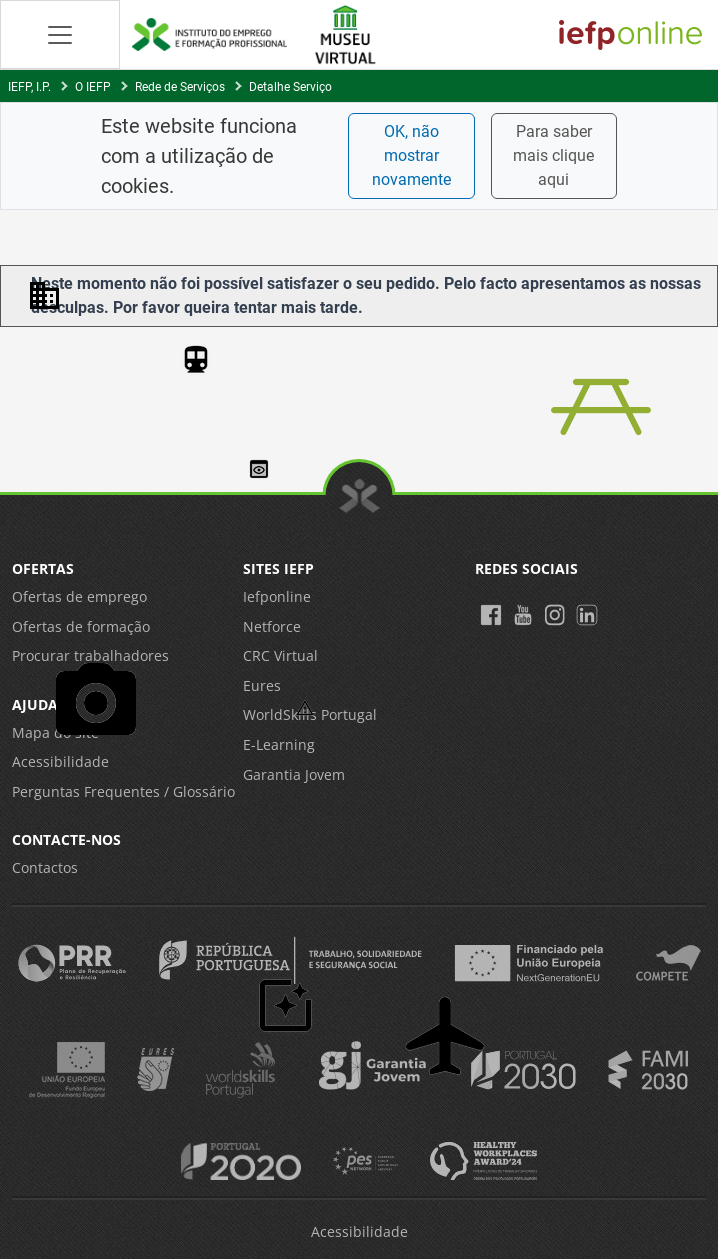 The height and width of the screenshot is (1259, 718). Describe the element at coordinates (196, 360) in the screenshot. I see `get subway or metro directions` at that location.